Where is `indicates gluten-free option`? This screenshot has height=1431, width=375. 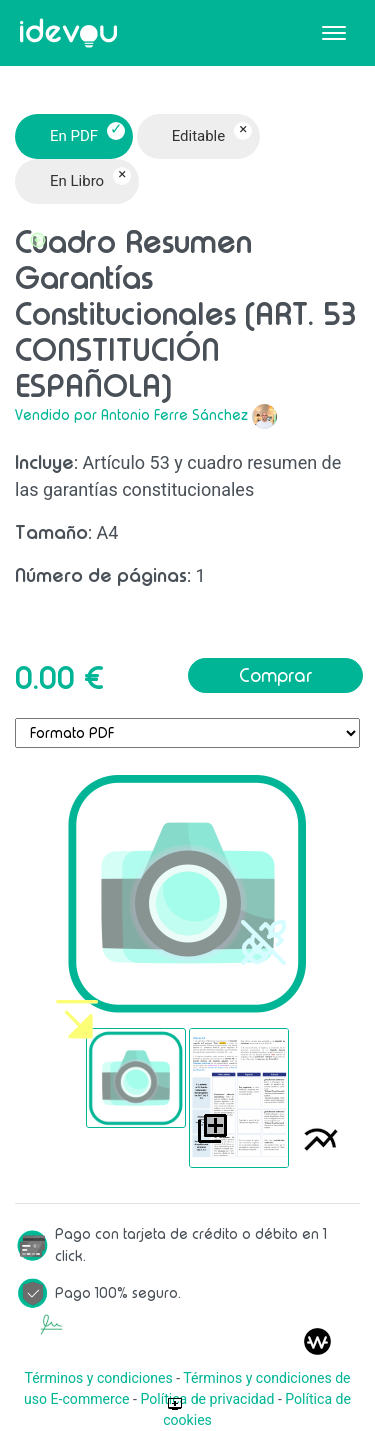 indicates gluten-free option is located at coordinates (263, 942).